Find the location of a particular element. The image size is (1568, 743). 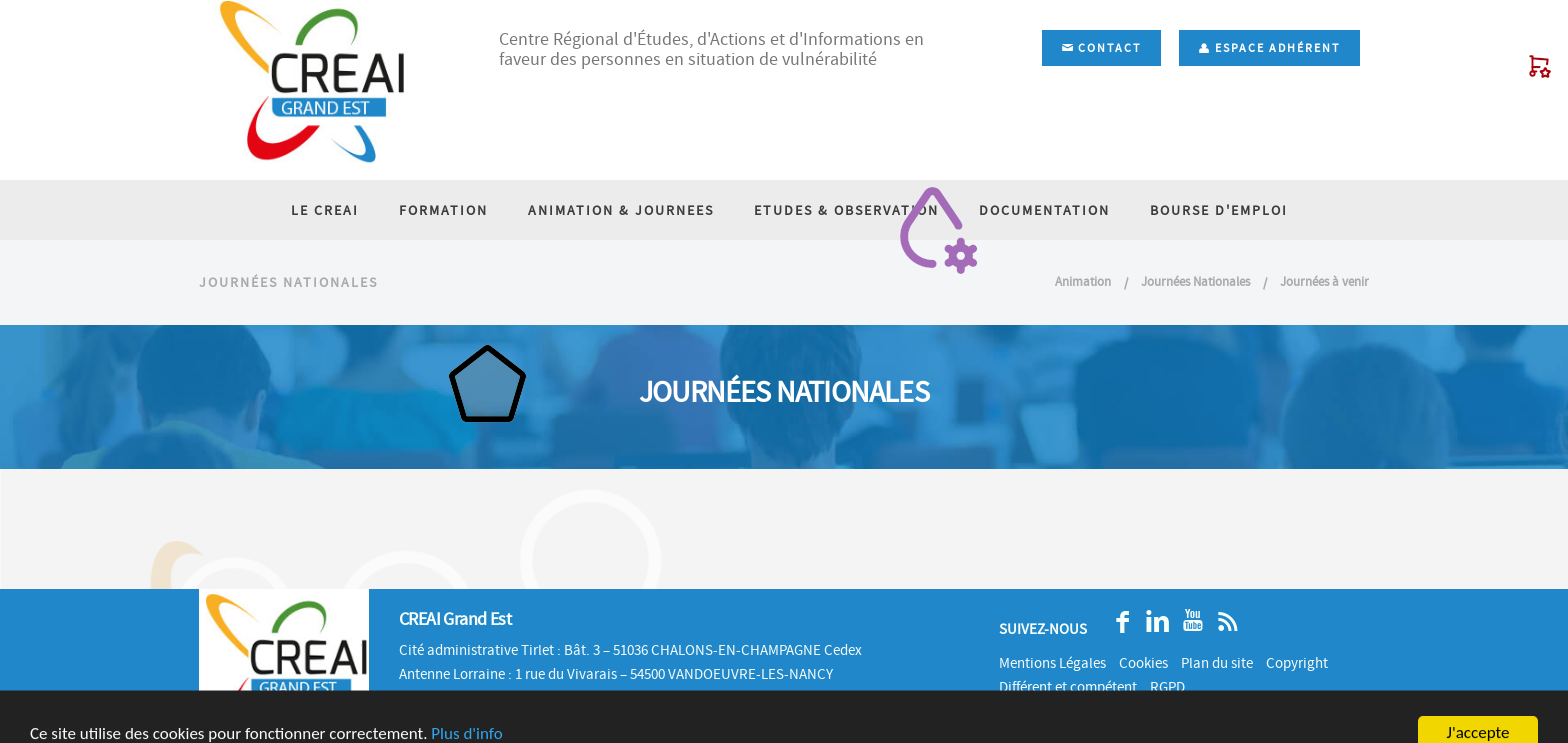

view favorite or starred items in cart is located at coordinates (1539, 66).